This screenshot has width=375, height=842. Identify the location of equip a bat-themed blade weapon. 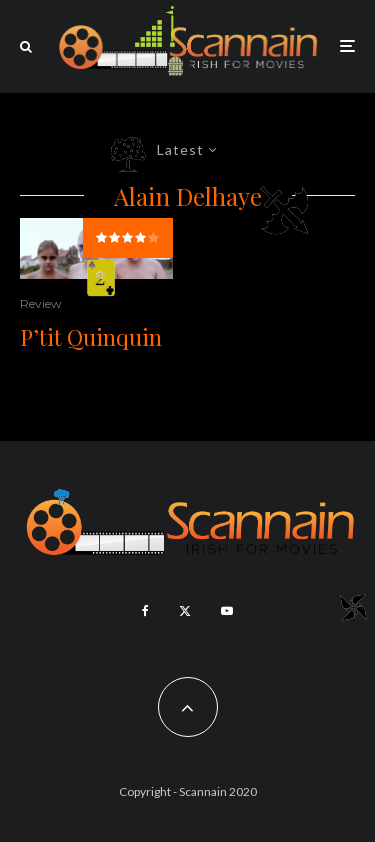
(284, 210).